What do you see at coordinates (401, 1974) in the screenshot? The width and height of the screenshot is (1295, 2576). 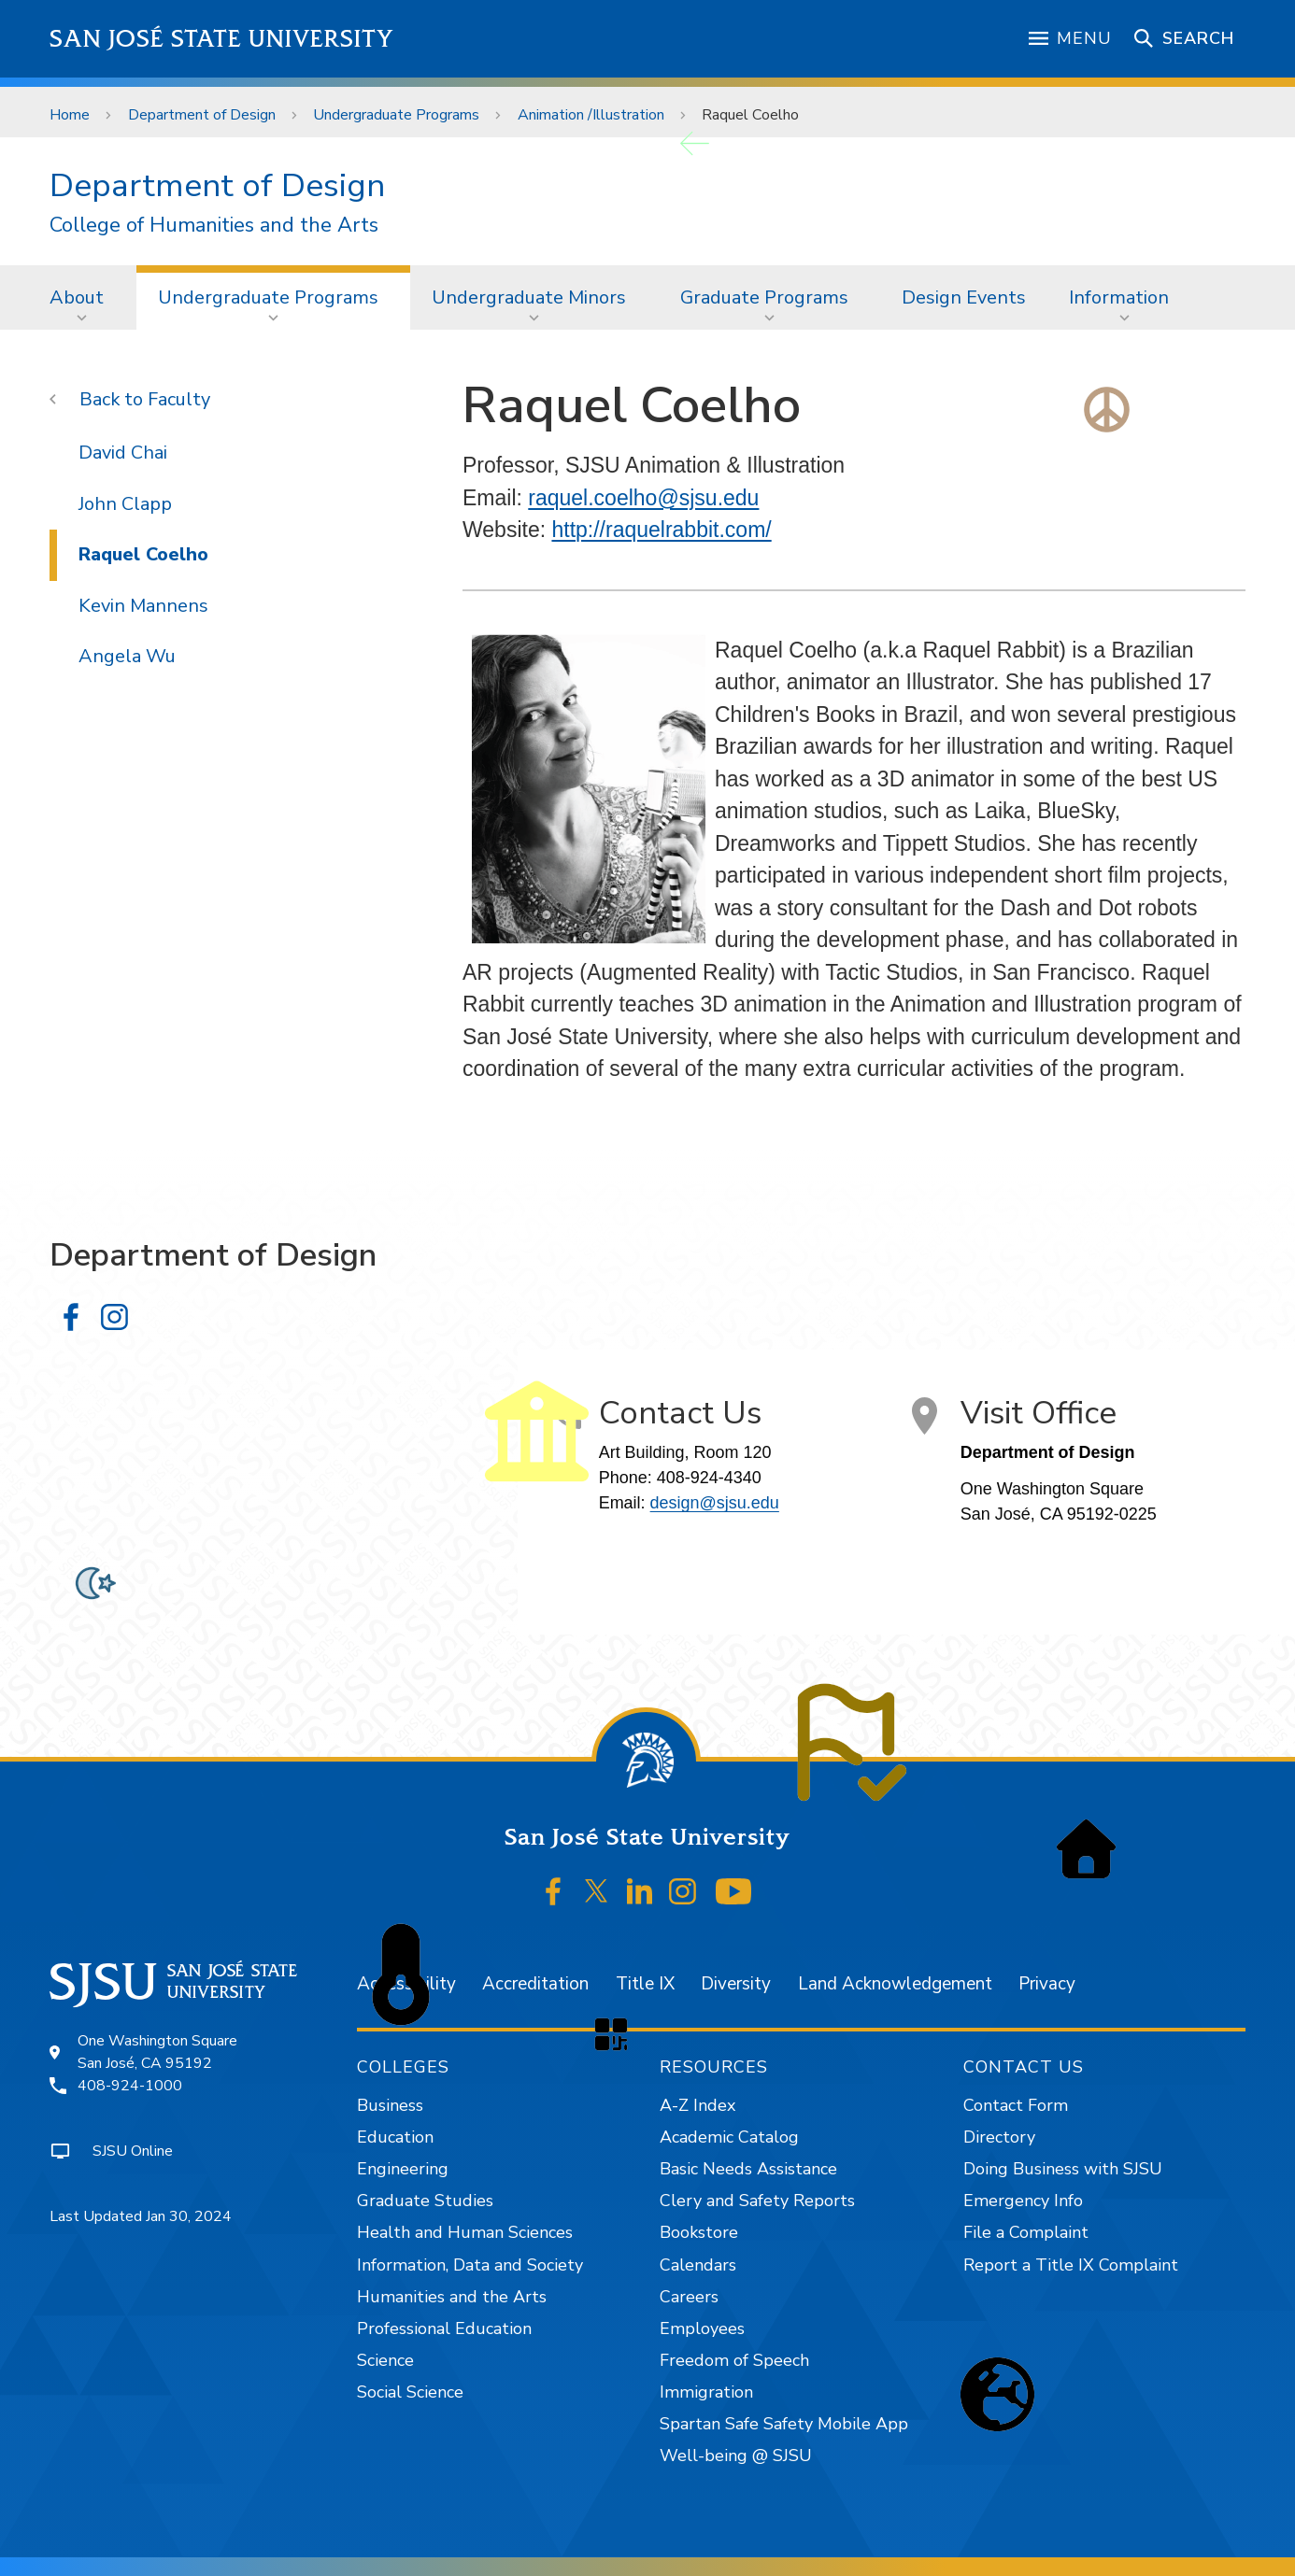 I see `indicates low temperature reading` at bounding box center [401, 1974].